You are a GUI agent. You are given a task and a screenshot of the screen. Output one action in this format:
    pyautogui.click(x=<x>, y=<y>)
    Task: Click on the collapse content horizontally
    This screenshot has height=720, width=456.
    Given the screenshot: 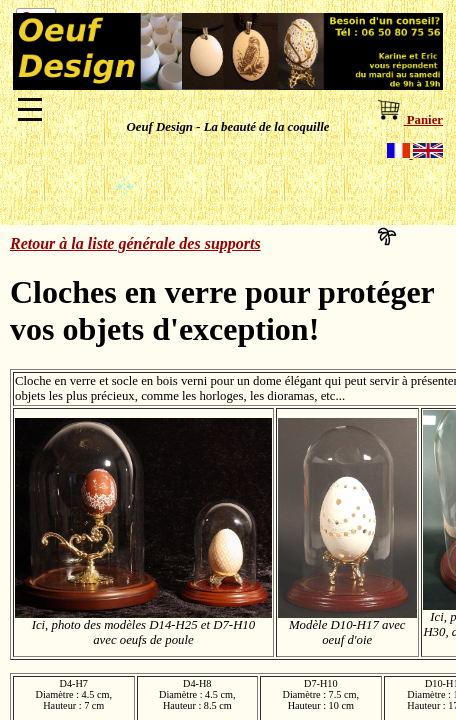 What is the action you would take?
    pyautogui.click(x=124, y=186)
    